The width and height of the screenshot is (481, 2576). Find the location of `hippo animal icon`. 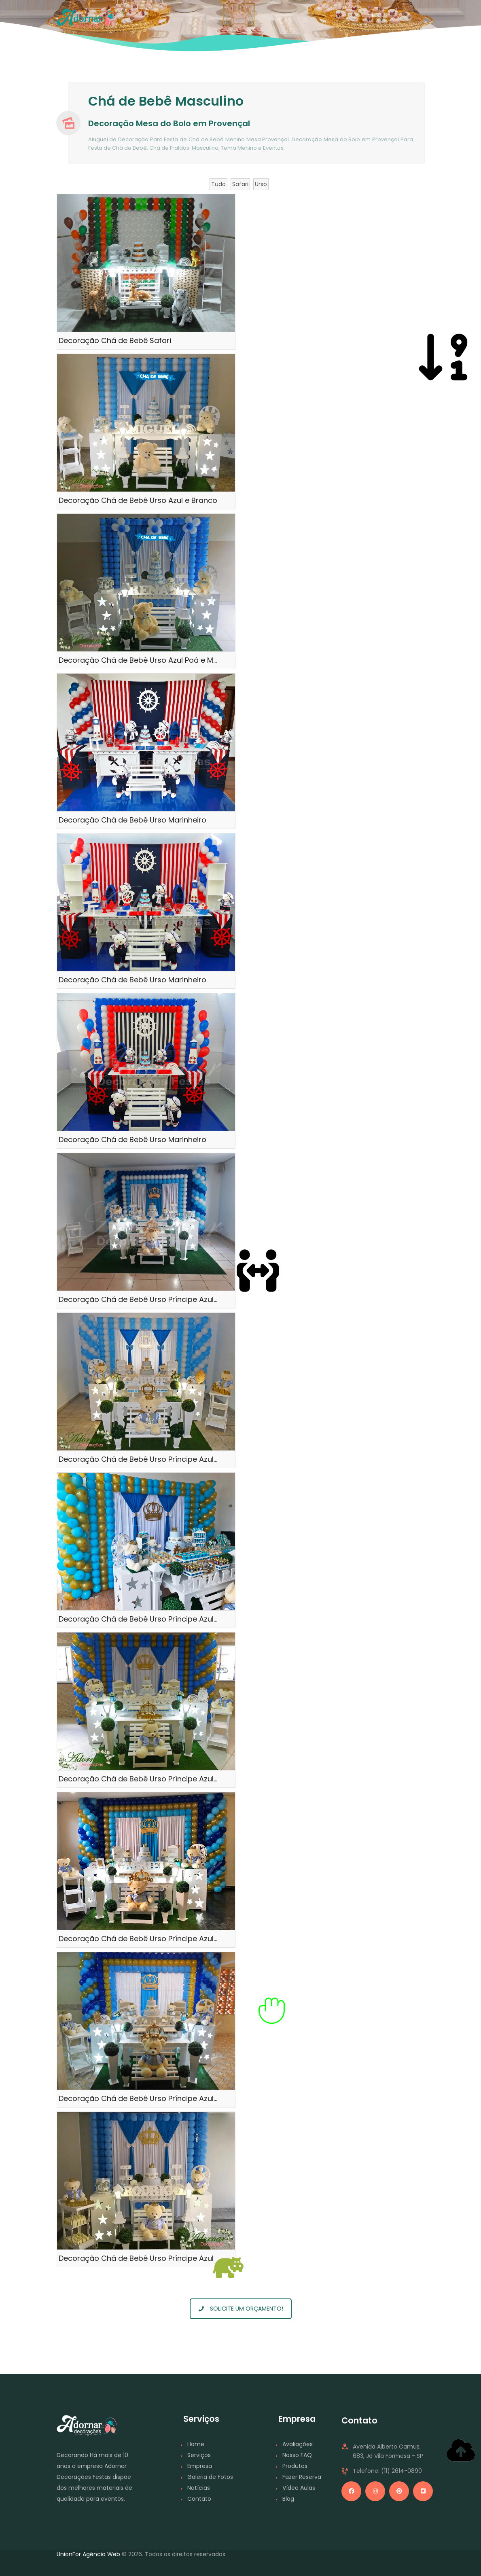

hippo animal icon is located at coordinates (228, 2267).